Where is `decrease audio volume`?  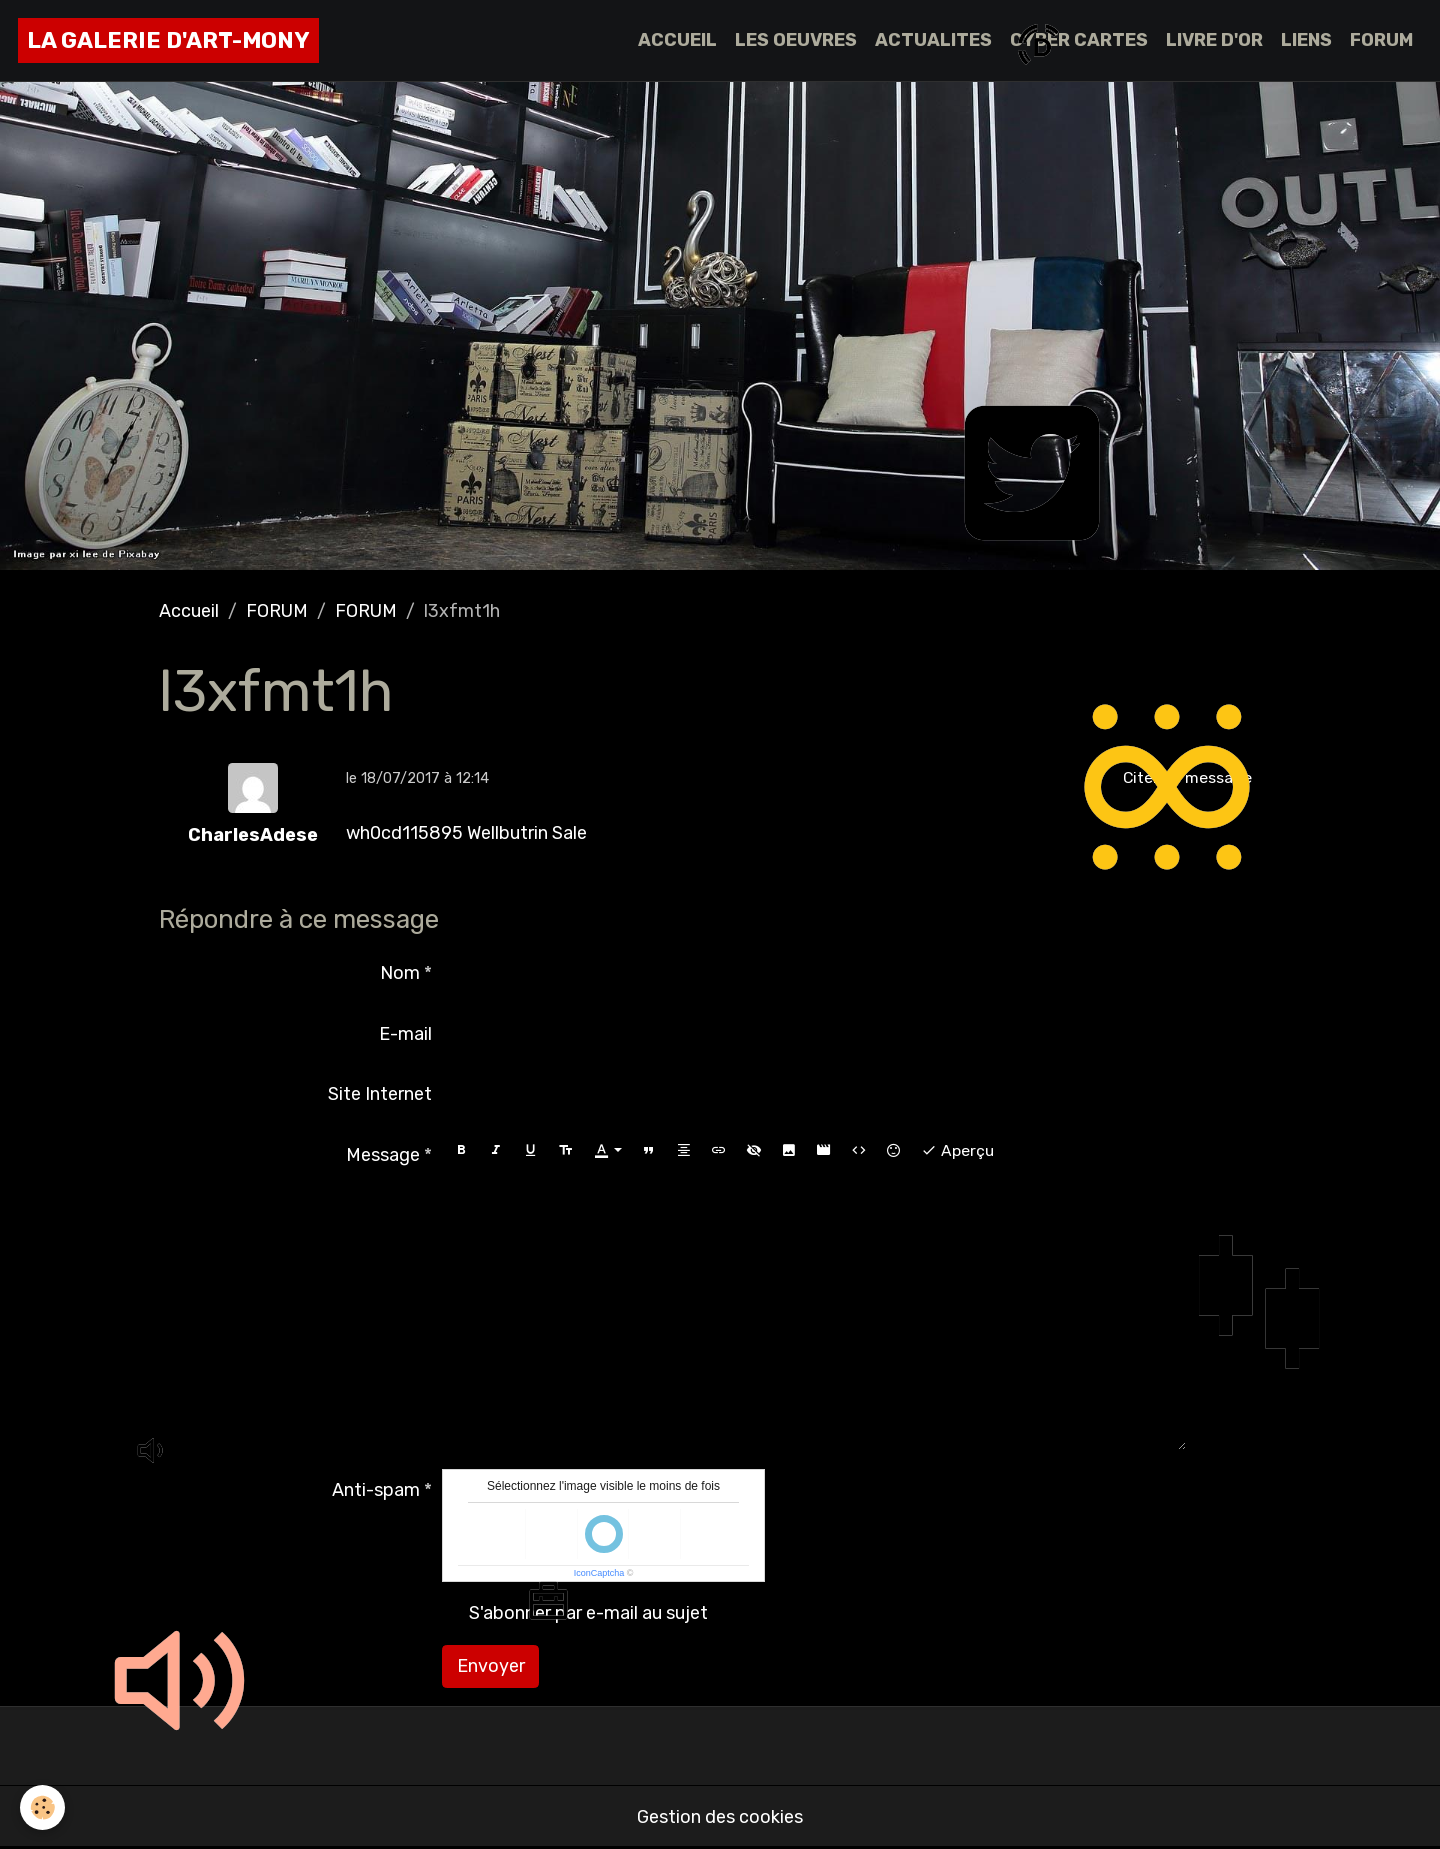
decrease audio volume is located at coordinates (149, 1450).